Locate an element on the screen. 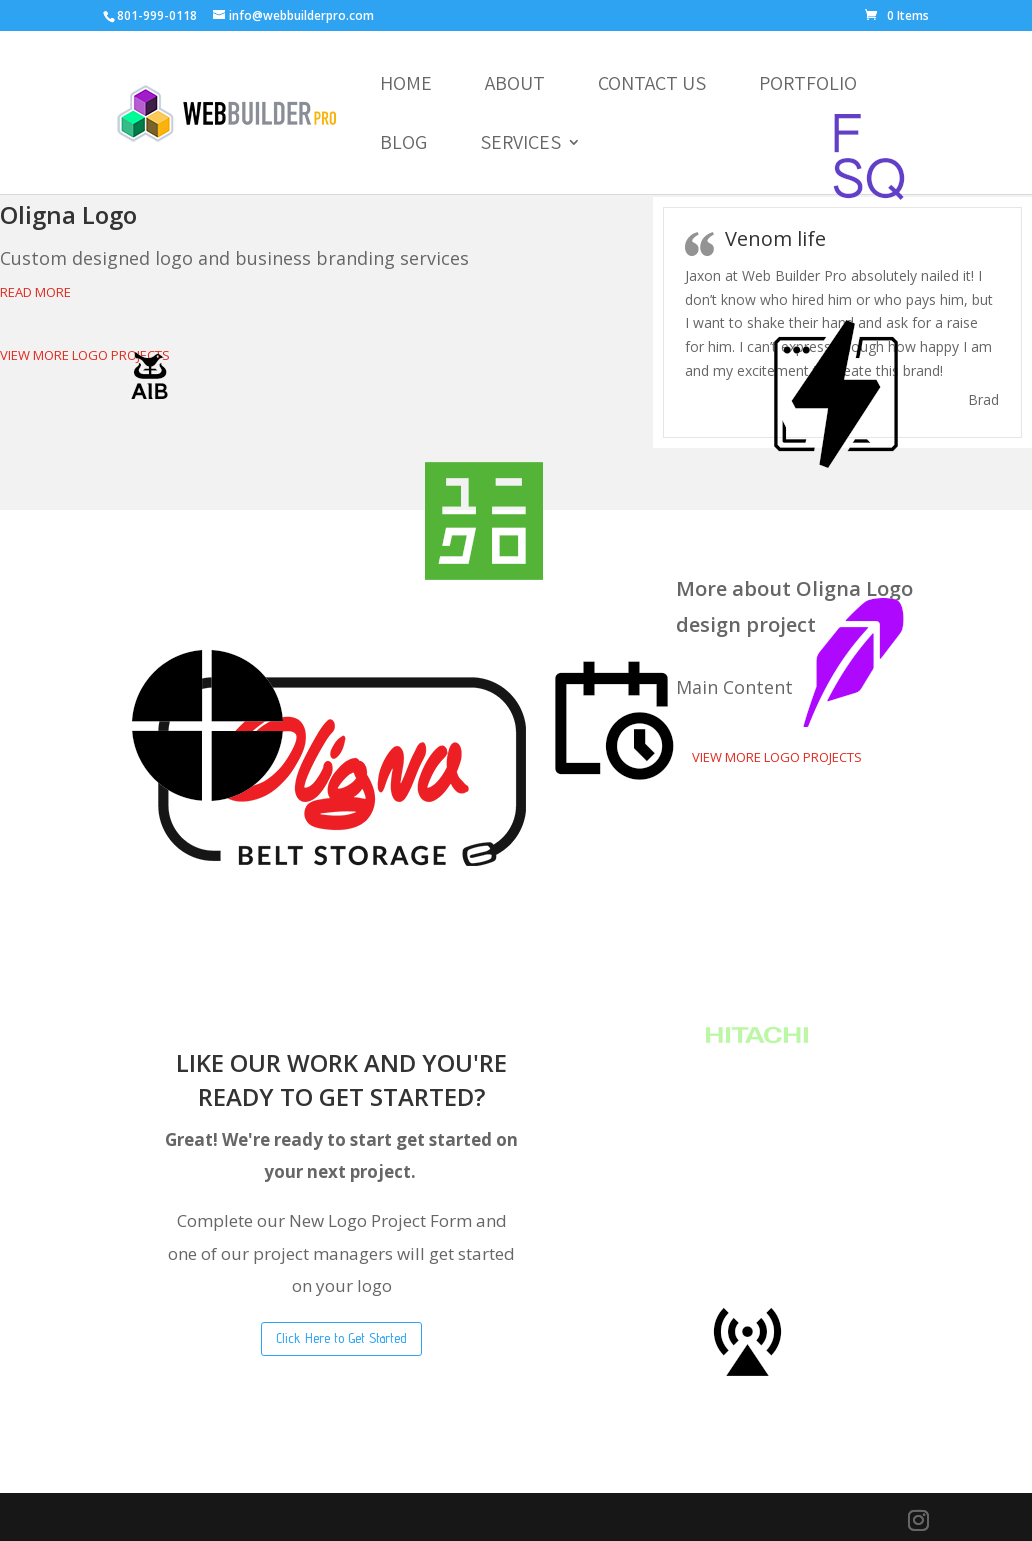  open foursquare app is located at coordinates (869, 157).